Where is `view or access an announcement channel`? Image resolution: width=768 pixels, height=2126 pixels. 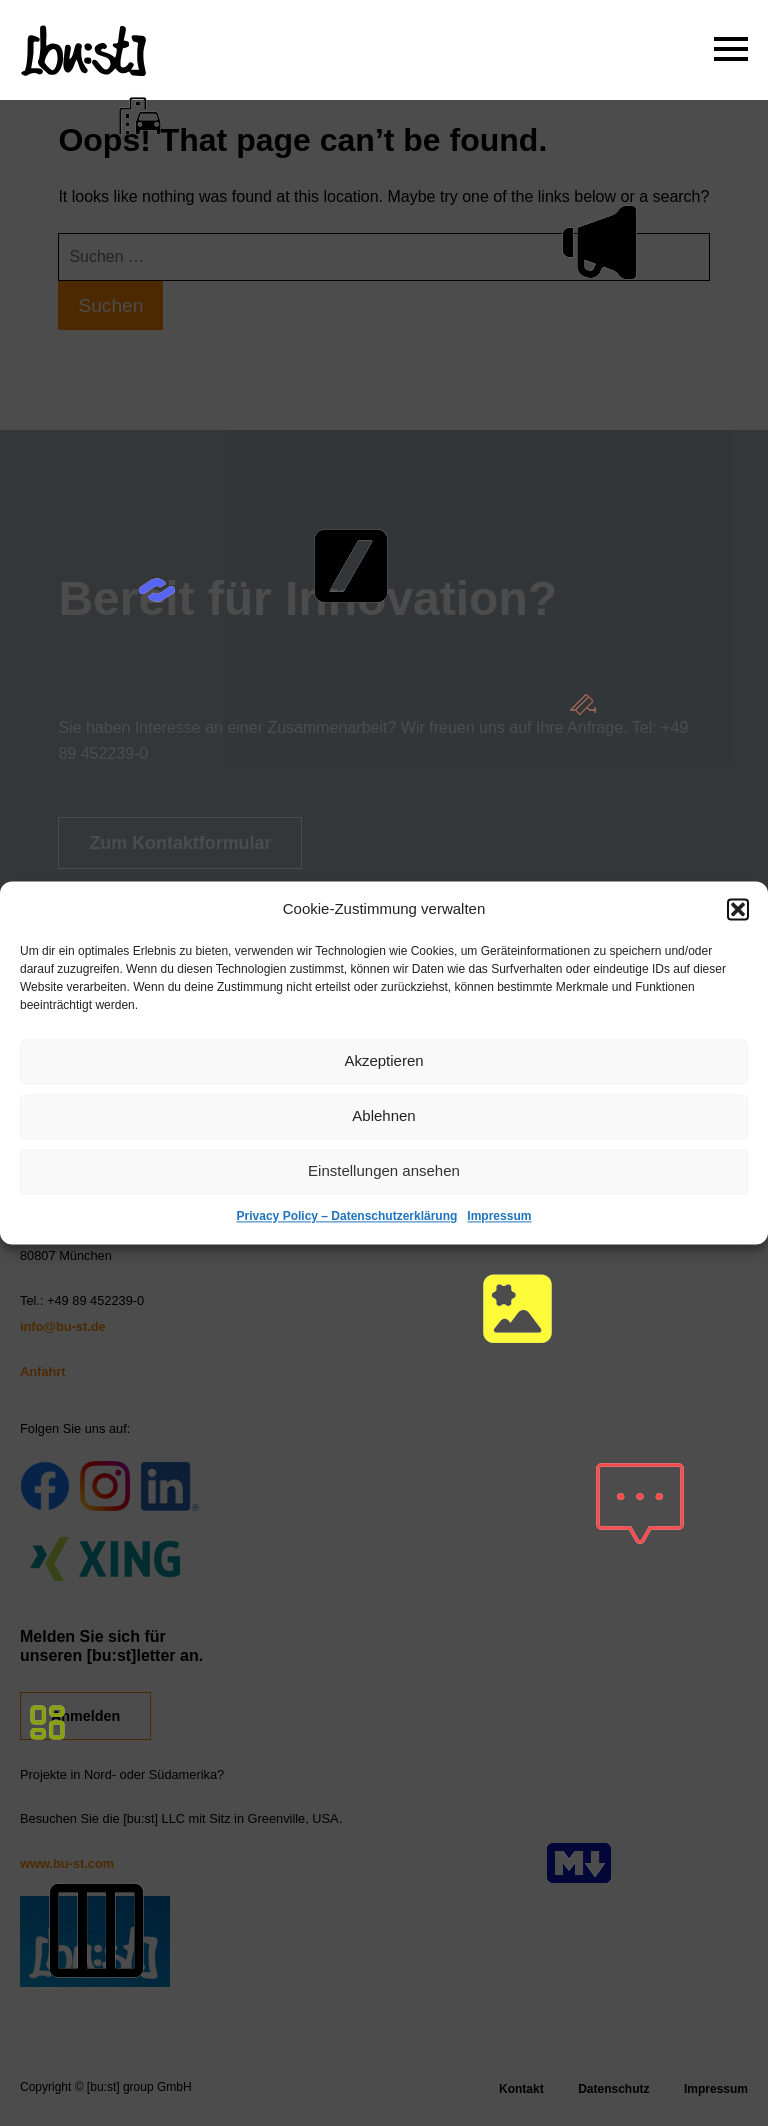 view or access an announcement channel is located at coordinates (599, 242).